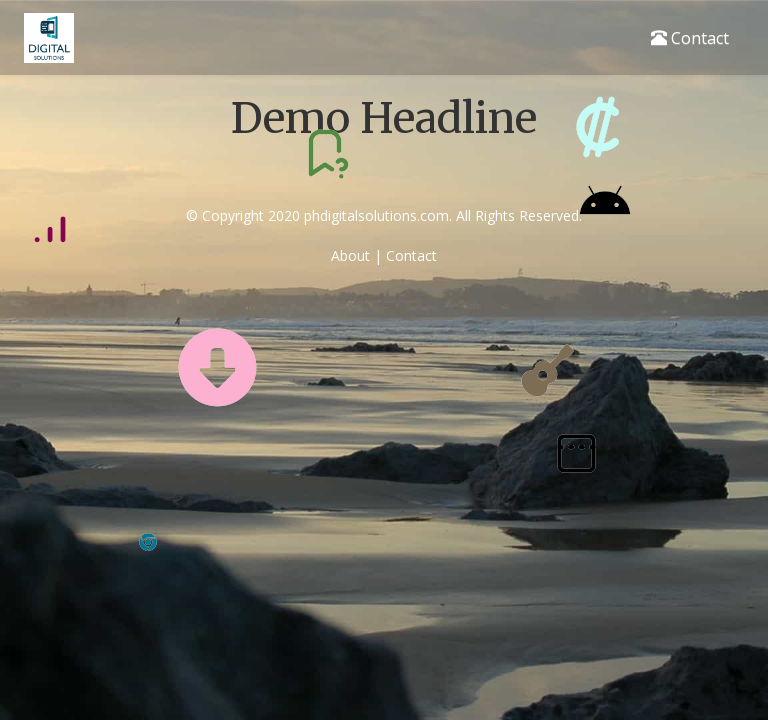 The height and width of the screenshot is (720, 768). What do you see at coordinates (148, 542) in the screenshot?
I see `open google chrome browser` at bounding box center [148, 542].